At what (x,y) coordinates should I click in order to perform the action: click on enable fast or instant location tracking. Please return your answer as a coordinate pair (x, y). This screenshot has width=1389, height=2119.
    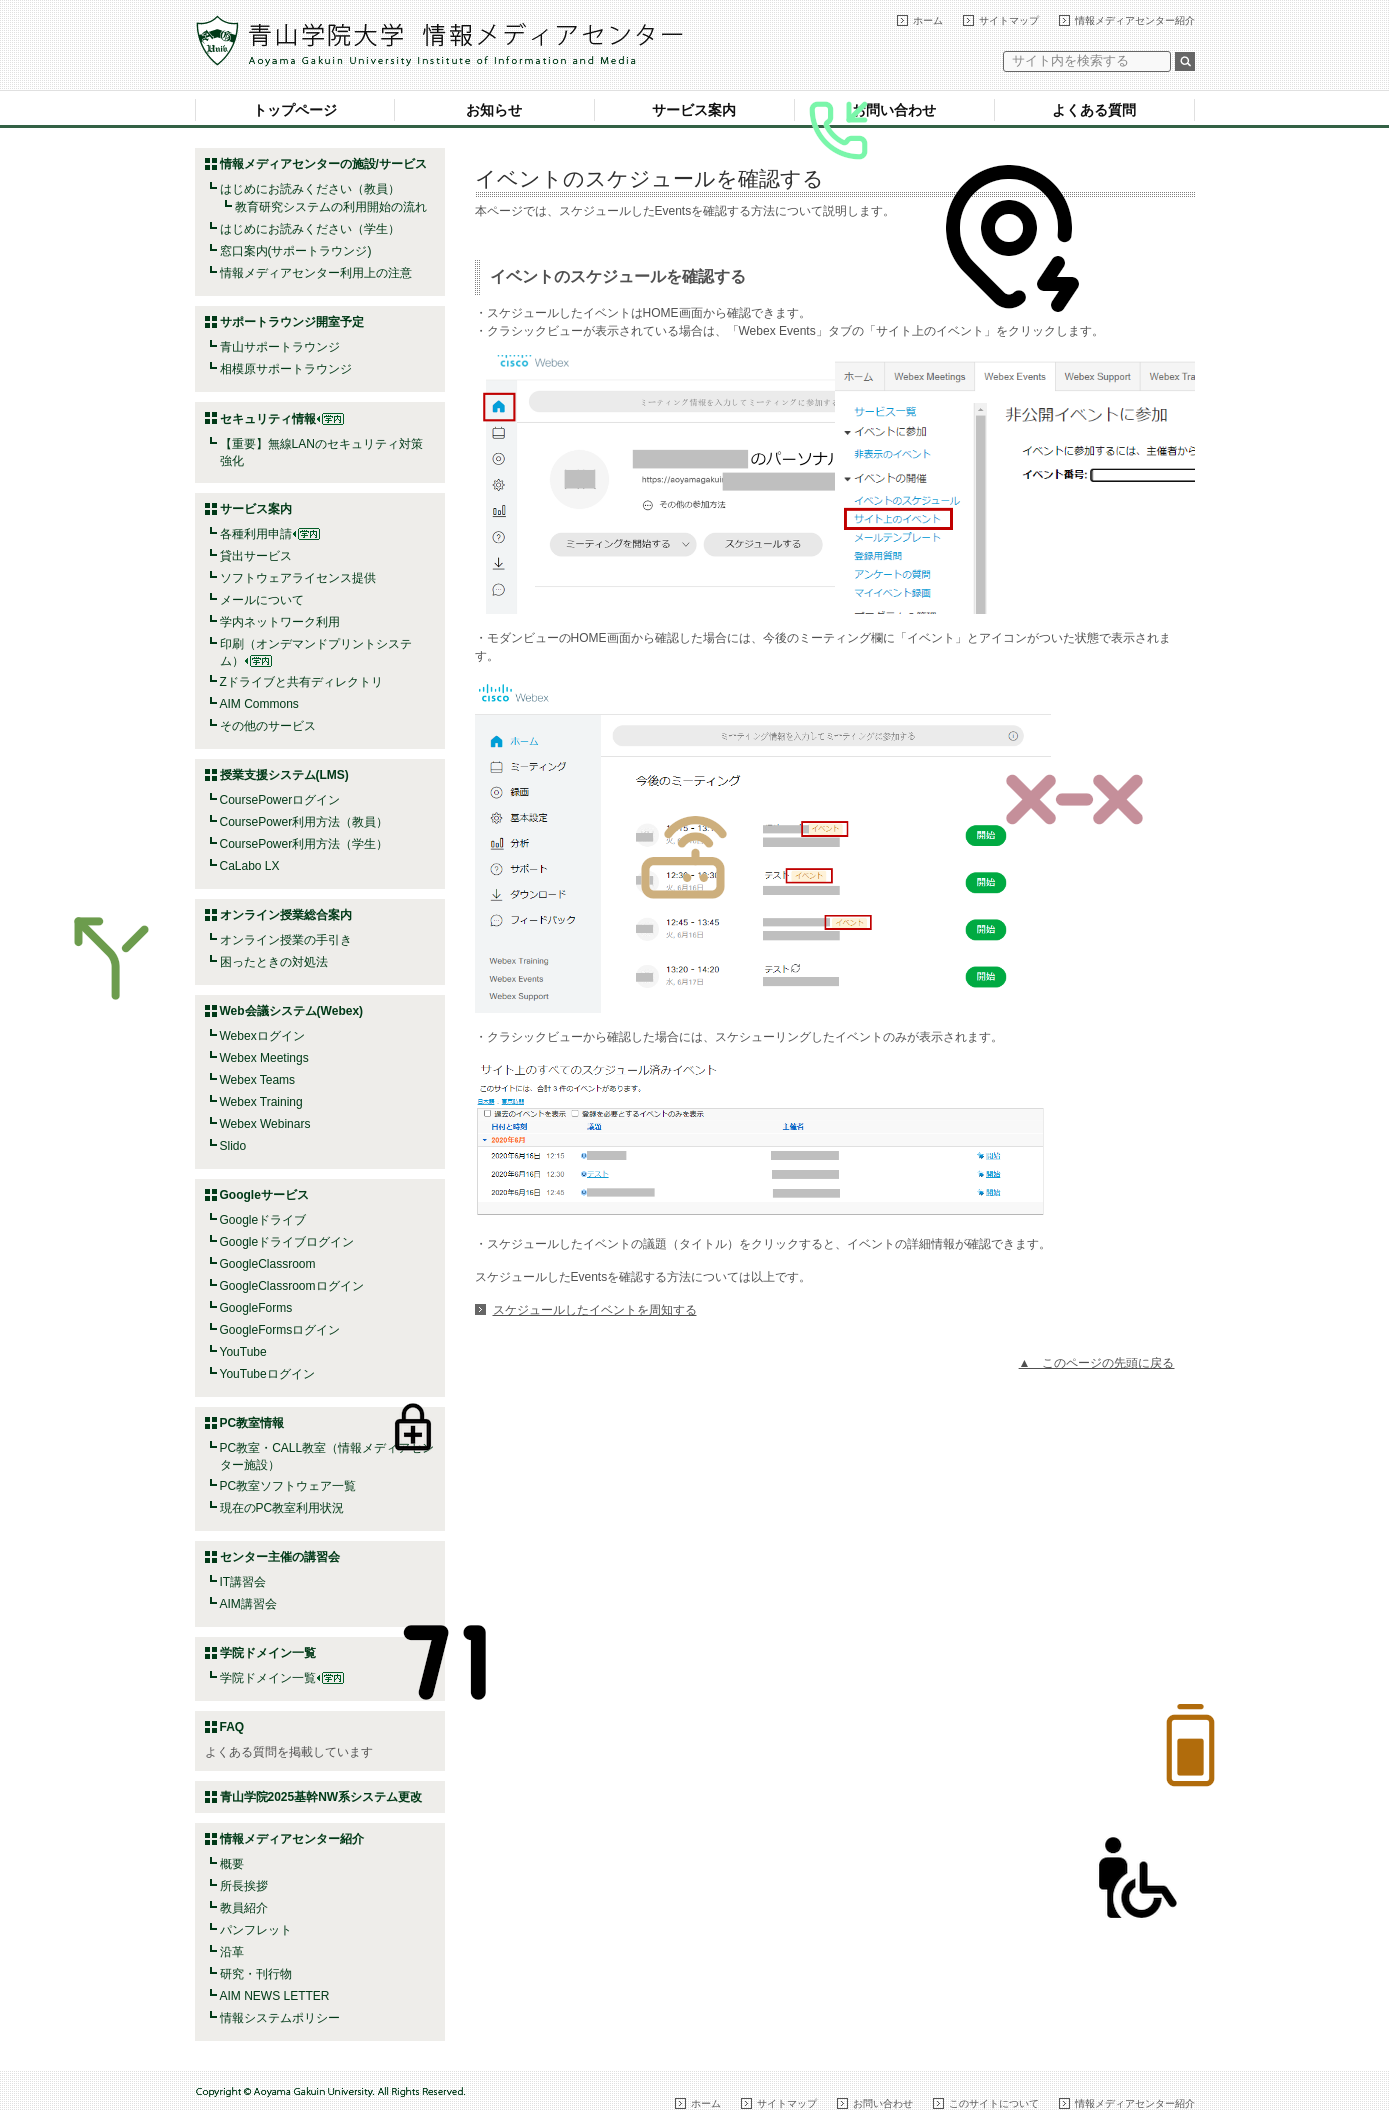
    Looking at the image, I should click on (1009, 235).